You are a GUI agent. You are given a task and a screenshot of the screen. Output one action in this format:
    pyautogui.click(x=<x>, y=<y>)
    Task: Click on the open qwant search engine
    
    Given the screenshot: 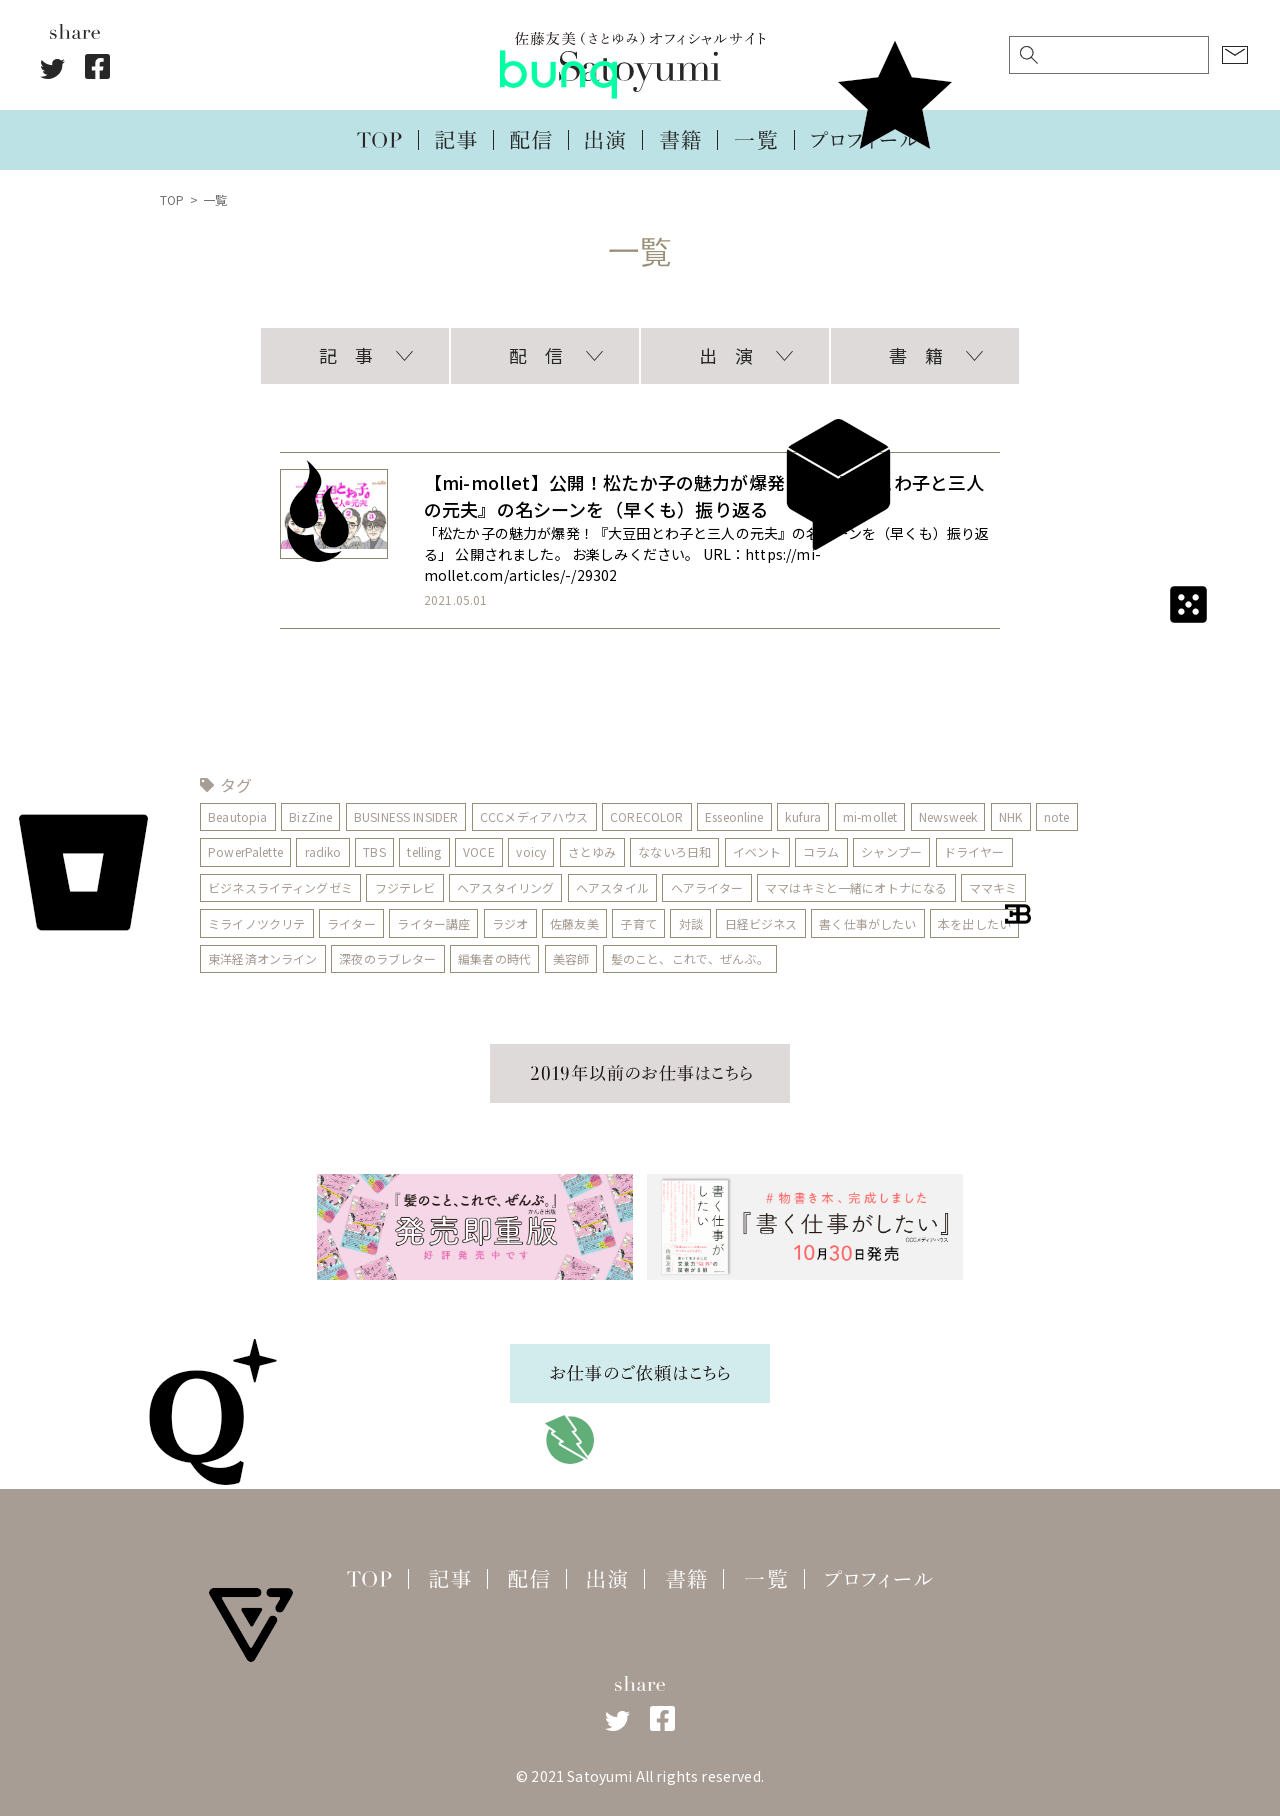 What is the action you would take?
    pyautogui.click(x=213, y=1412)
    